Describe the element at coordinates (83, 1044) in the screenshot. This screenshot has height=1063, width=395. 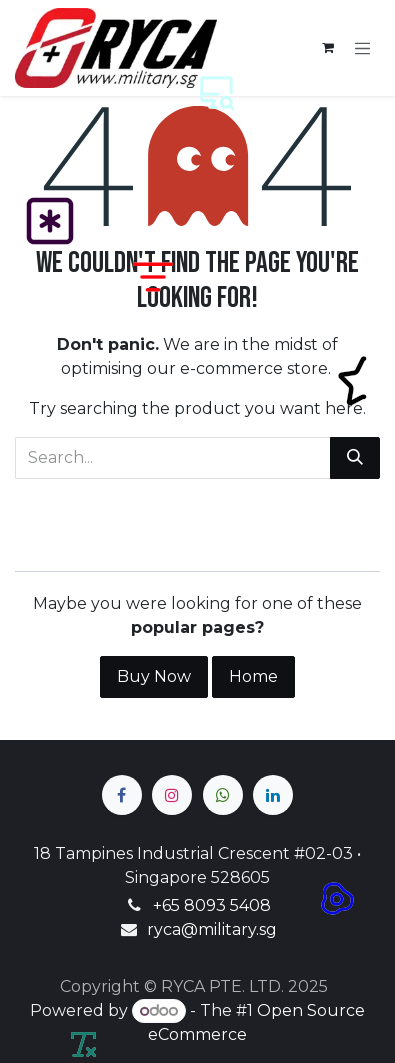
I see `clear text formatting` at that location.